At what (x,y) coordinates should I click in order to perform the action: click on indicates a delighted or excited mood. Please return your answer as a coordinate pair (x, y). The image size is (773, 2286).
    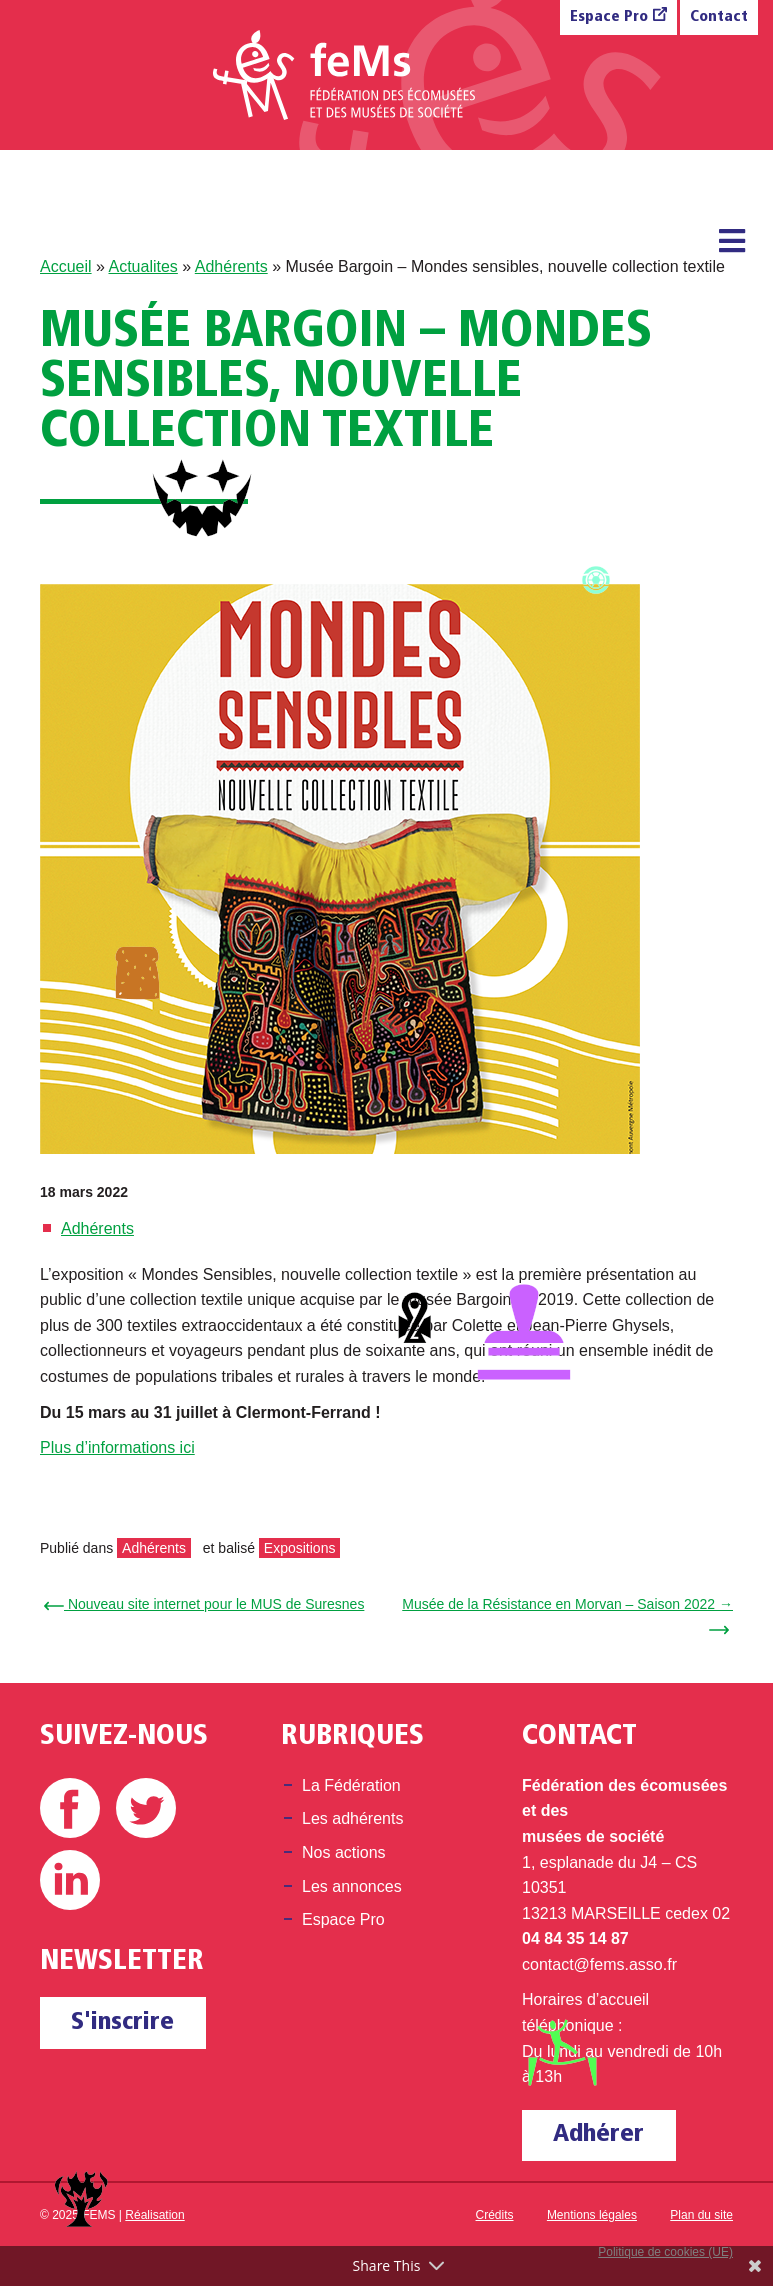
    Looking at the image, I should click on (202, 496).